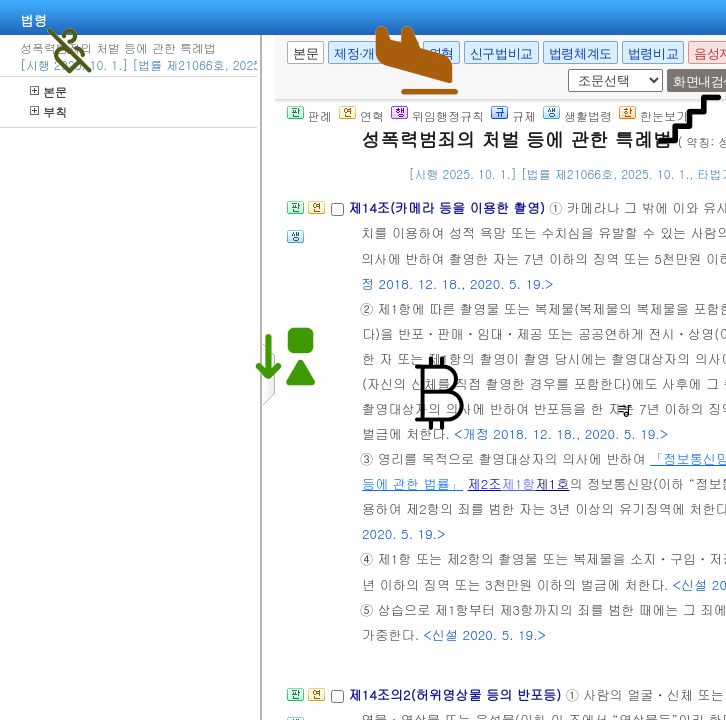  What do you see at coordinates (625, 411) in the screenshot?
I see `view your music playlist` at bounding box center [625, 411].